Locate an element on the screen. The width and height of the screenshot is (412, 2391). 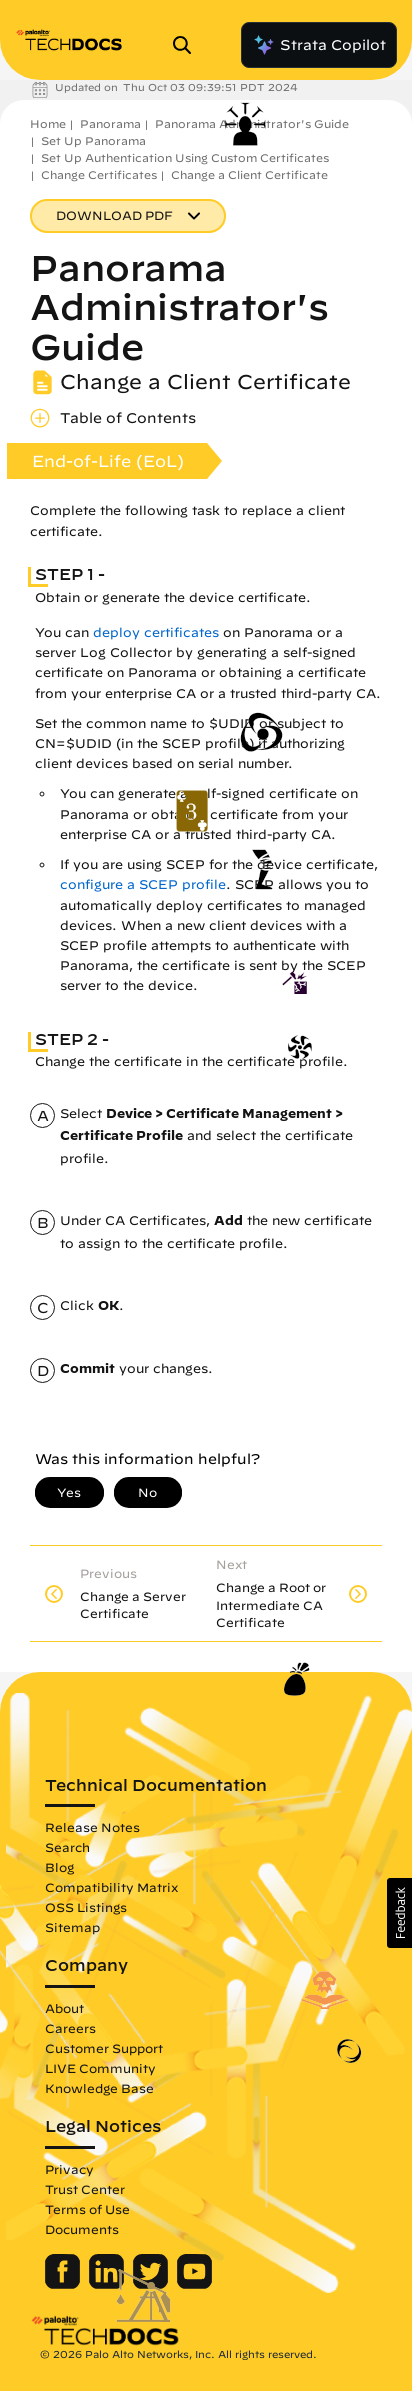
view death note or cursed book item in game inventory is located at coordinates (324, 1991).